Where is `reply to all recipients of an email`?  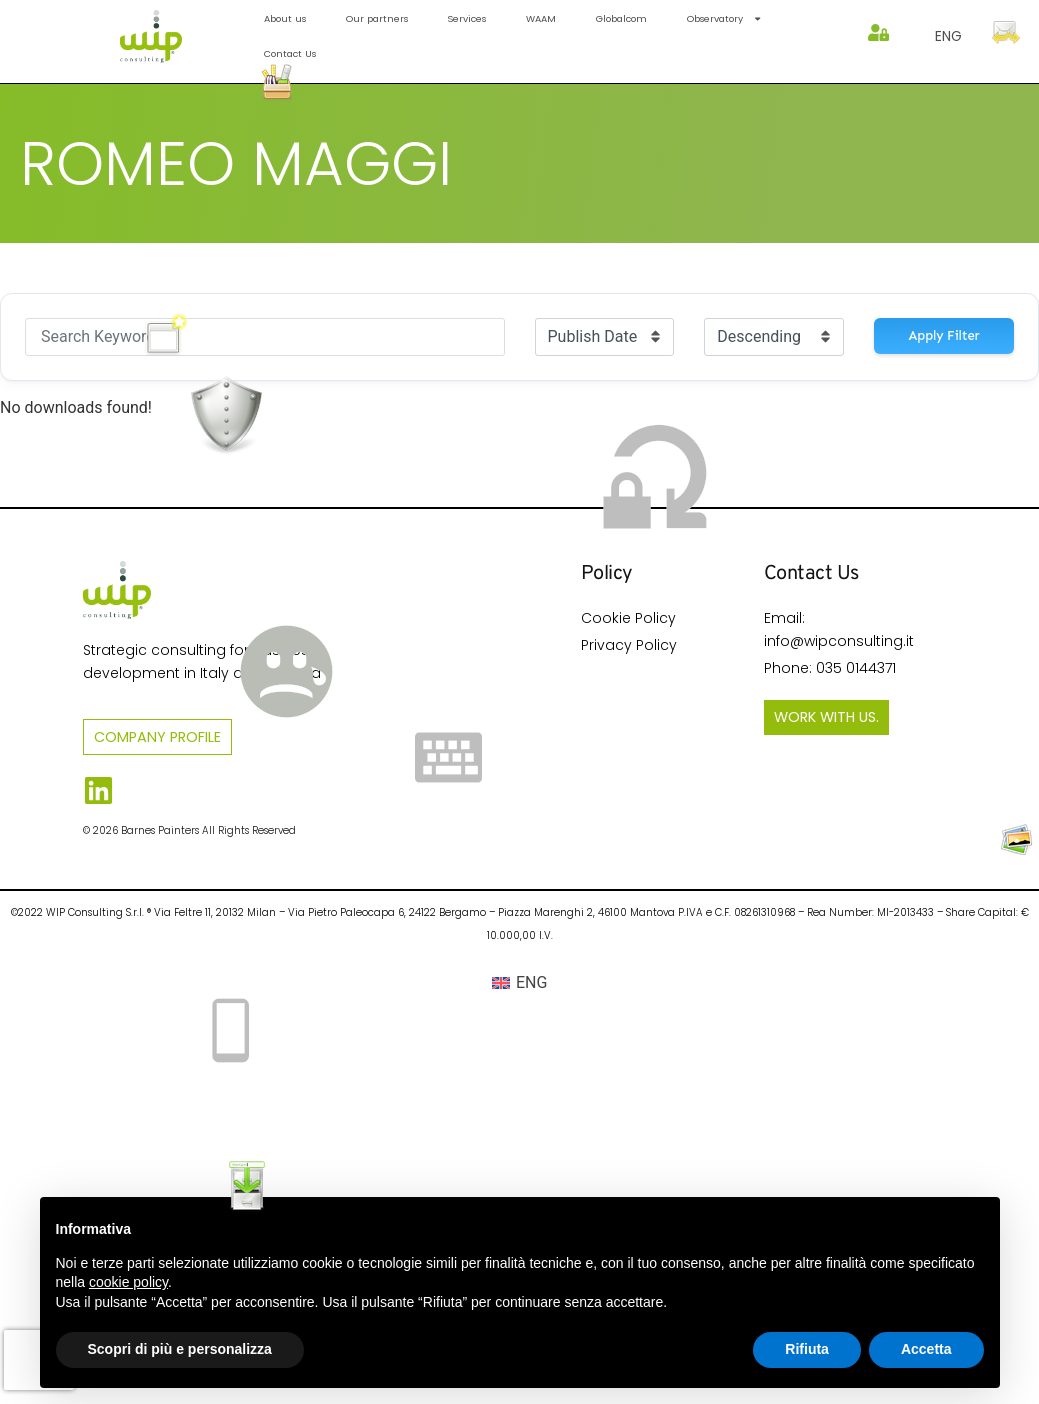 reply to all recipients of an email is located at coordinates (1006, 30).